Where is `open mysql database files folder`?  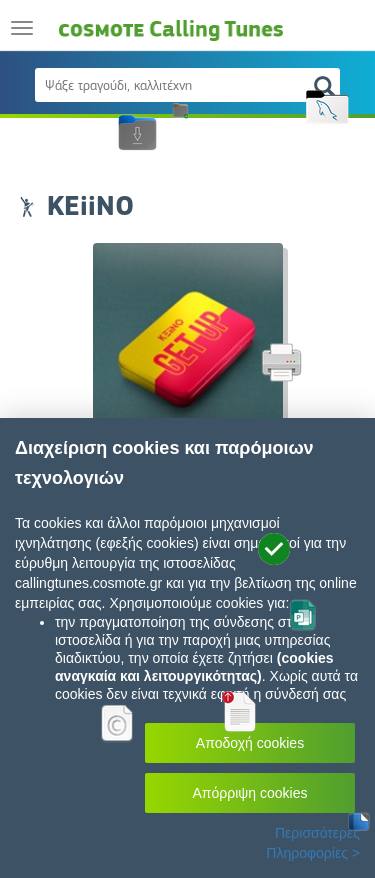
open mysql database files folder is located at coordinates (327, 108).